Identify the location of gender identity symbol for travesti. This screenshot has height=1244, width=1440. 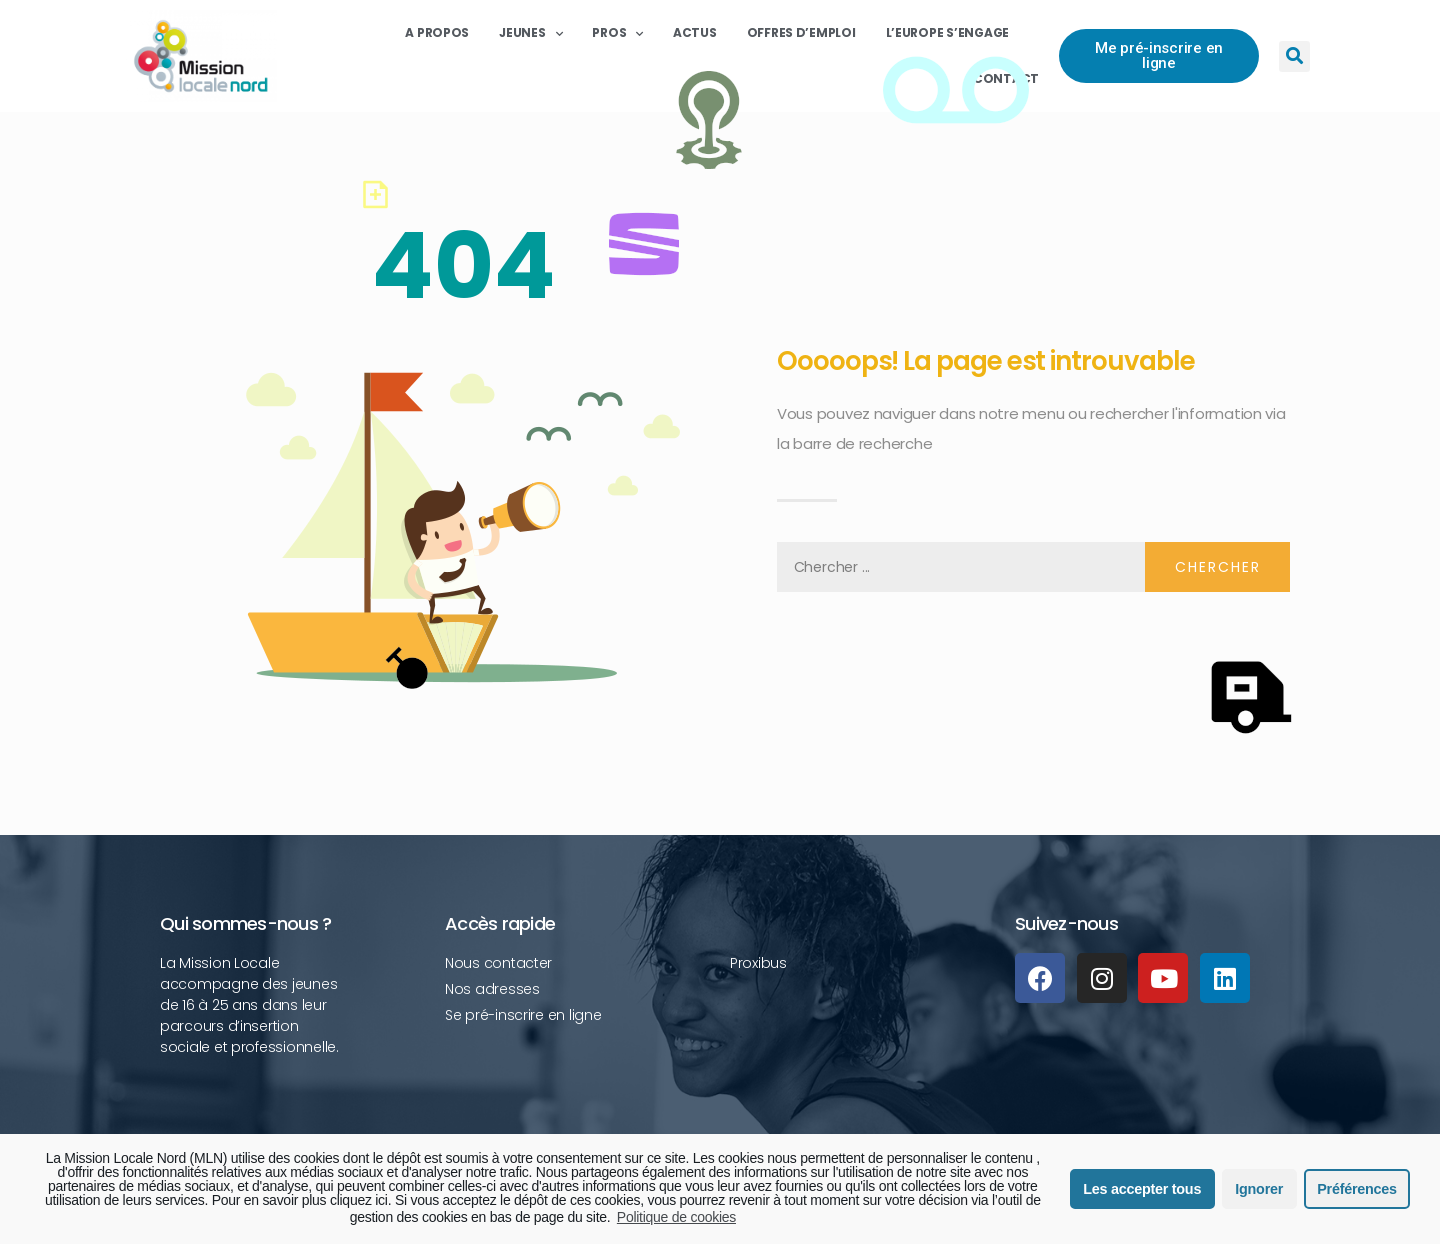
(409, 668).